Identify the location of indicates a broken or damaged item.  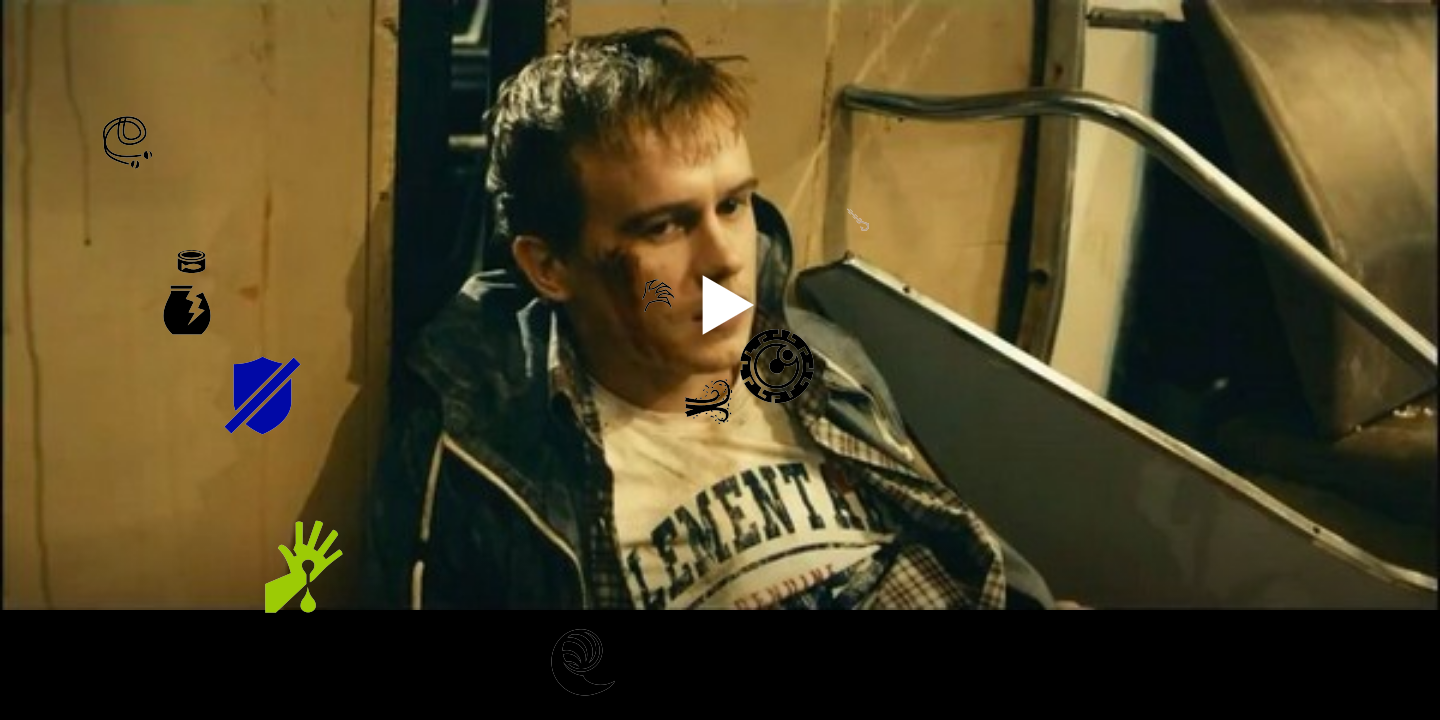
(187, 310).